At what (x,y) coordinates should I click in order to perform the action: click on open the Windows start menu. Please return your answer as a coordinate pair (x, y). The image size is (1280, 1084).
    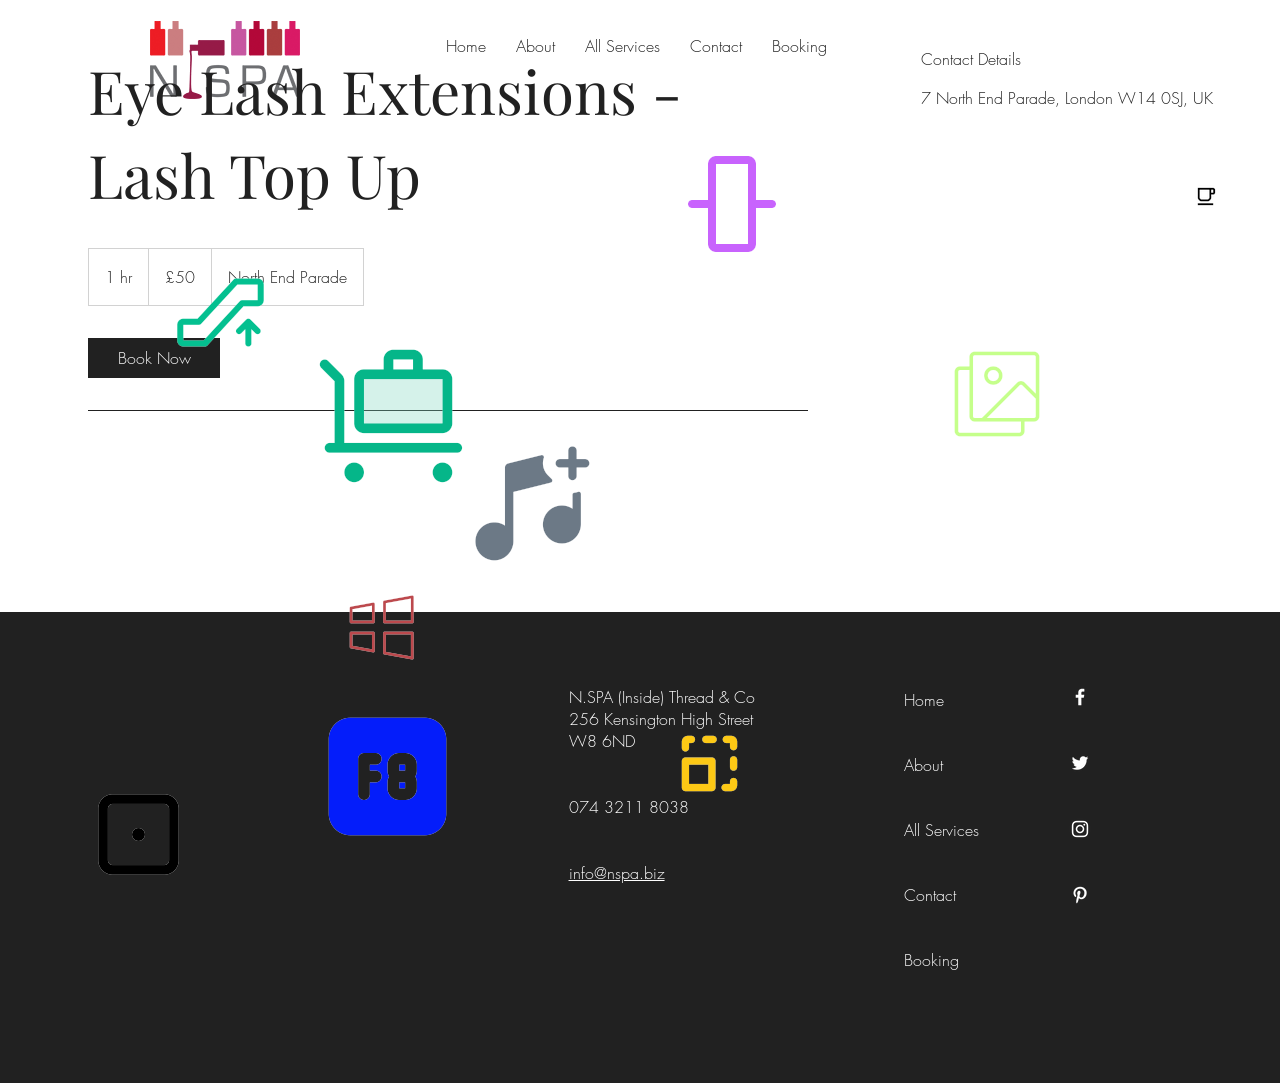
    Looking at the image, I should click on (384, 627).